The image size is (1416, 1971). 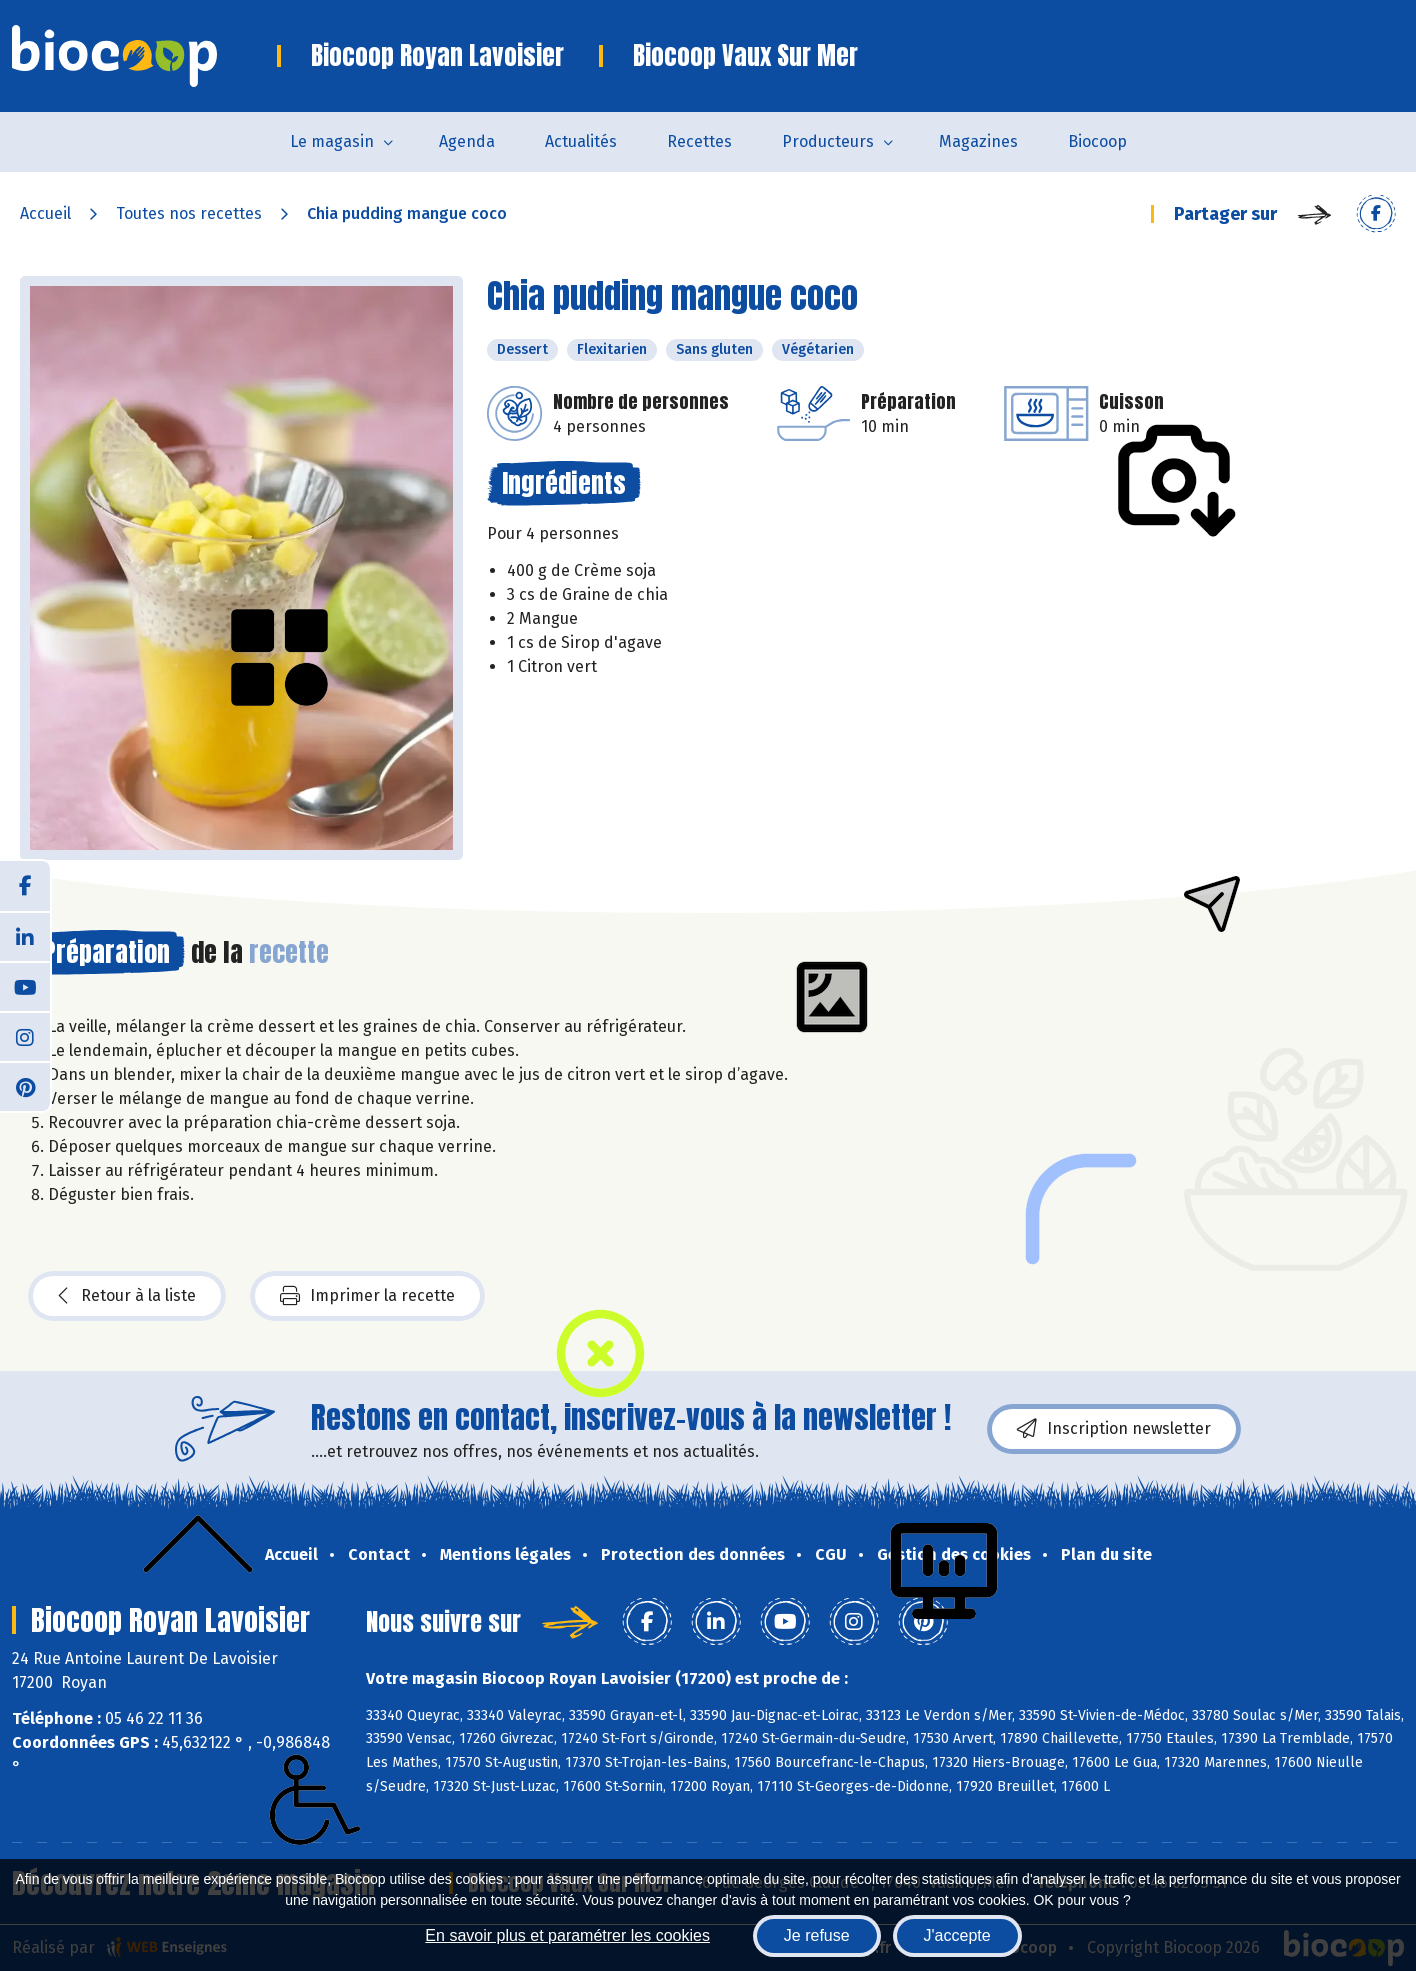 I want to click on indicates wheelchair accessible facilities, so click(x=306, y=1801).